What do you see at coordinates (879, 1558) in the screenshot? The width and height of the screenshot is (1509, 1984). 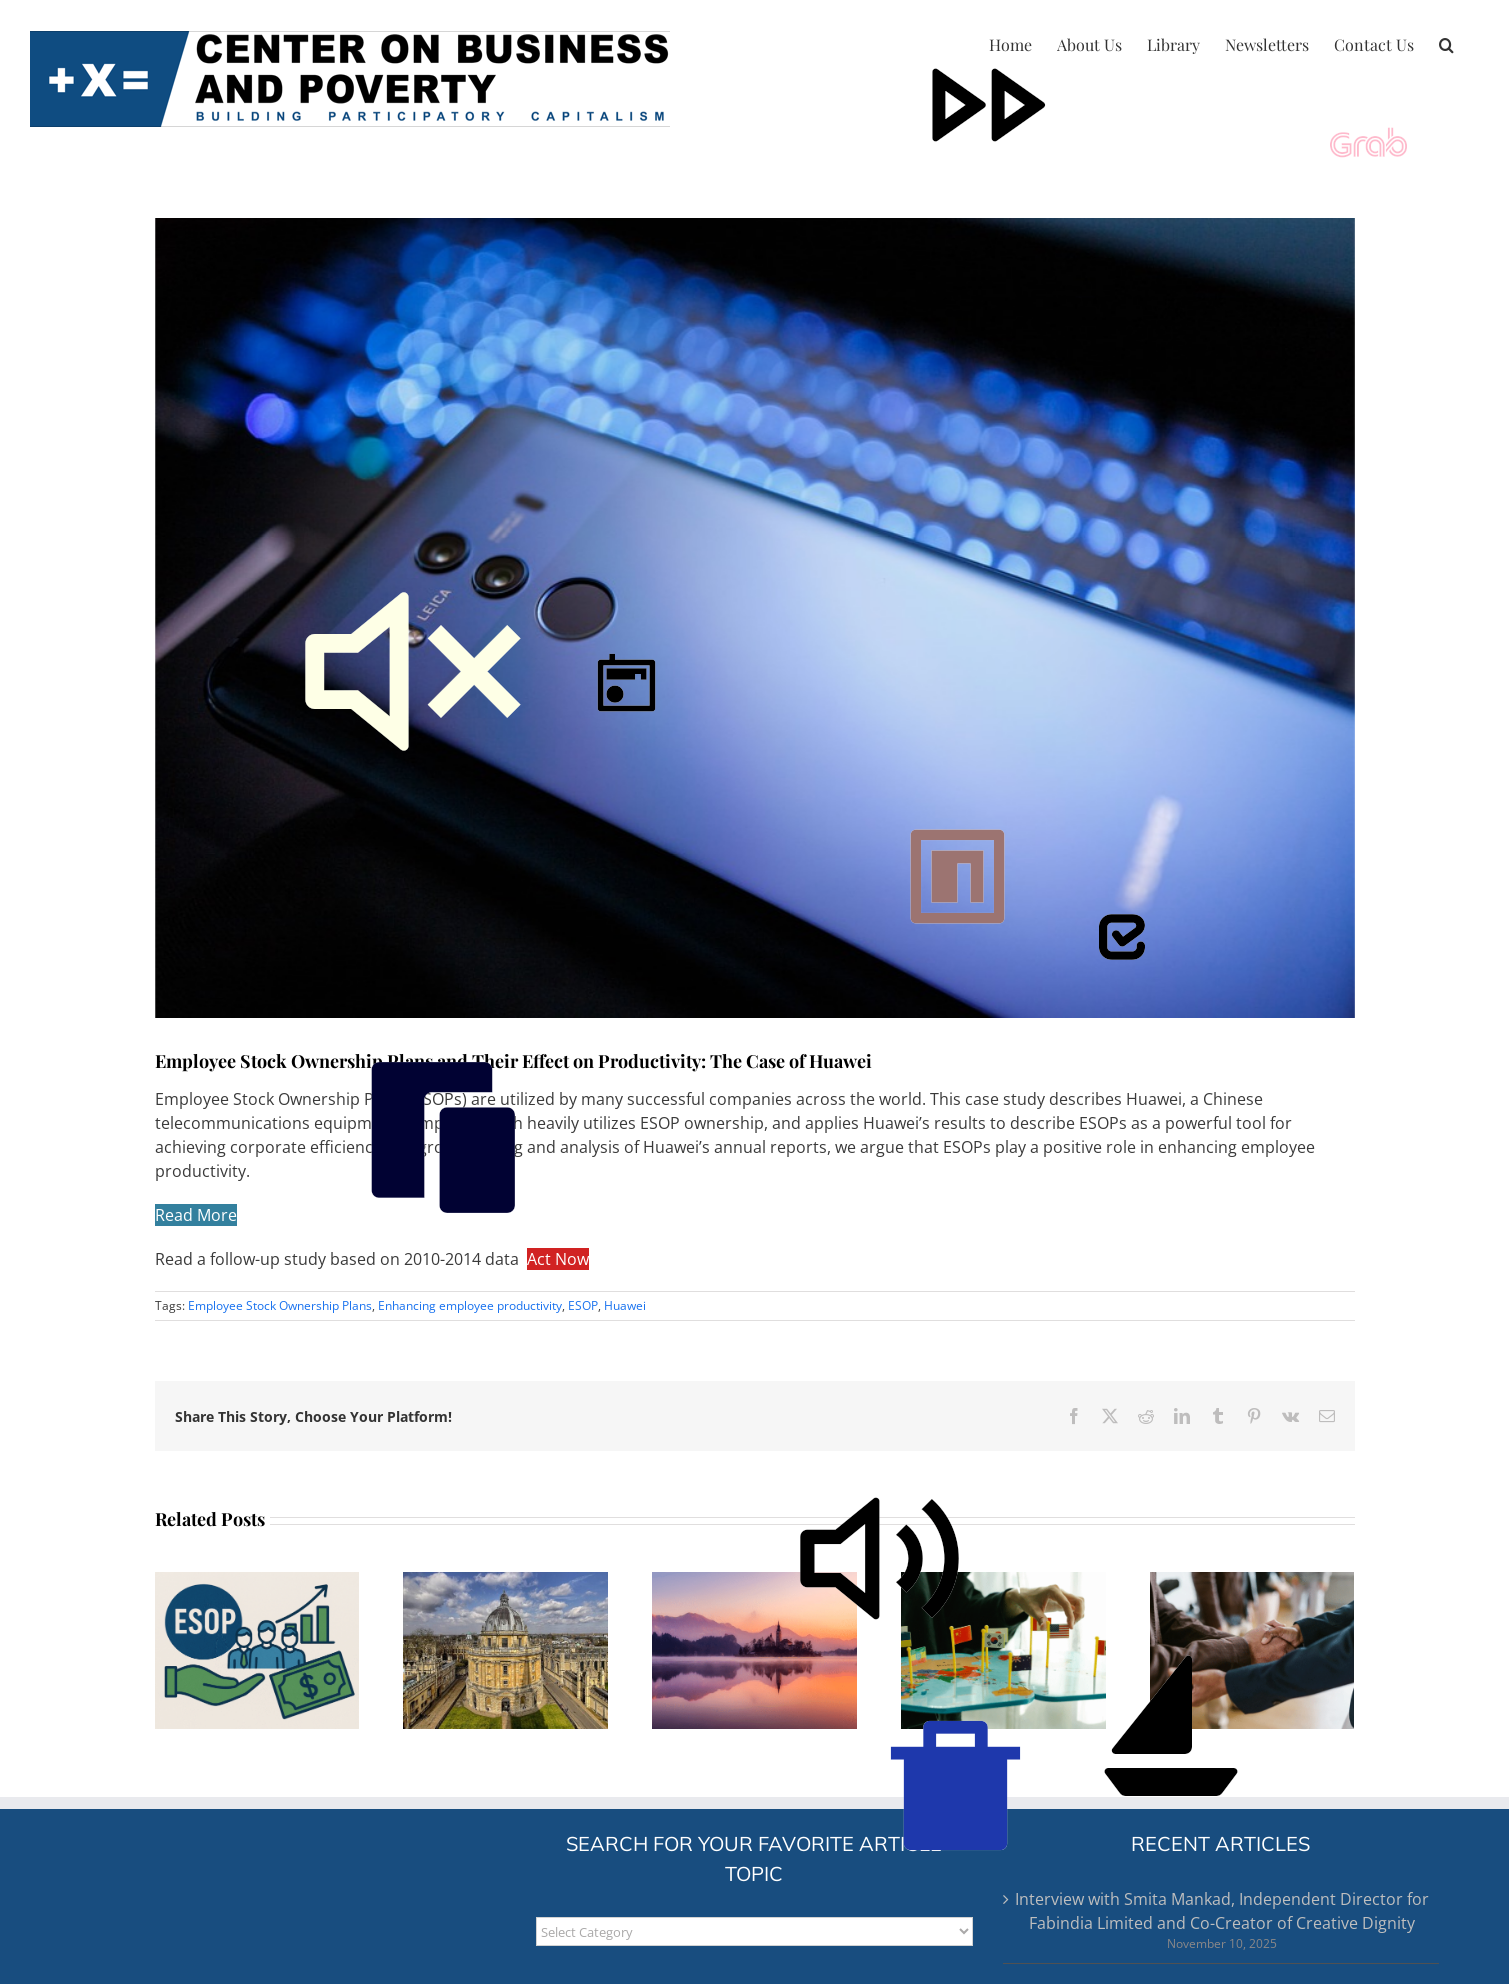 I see `increase audio volume` at bounding box center [879, 1558].